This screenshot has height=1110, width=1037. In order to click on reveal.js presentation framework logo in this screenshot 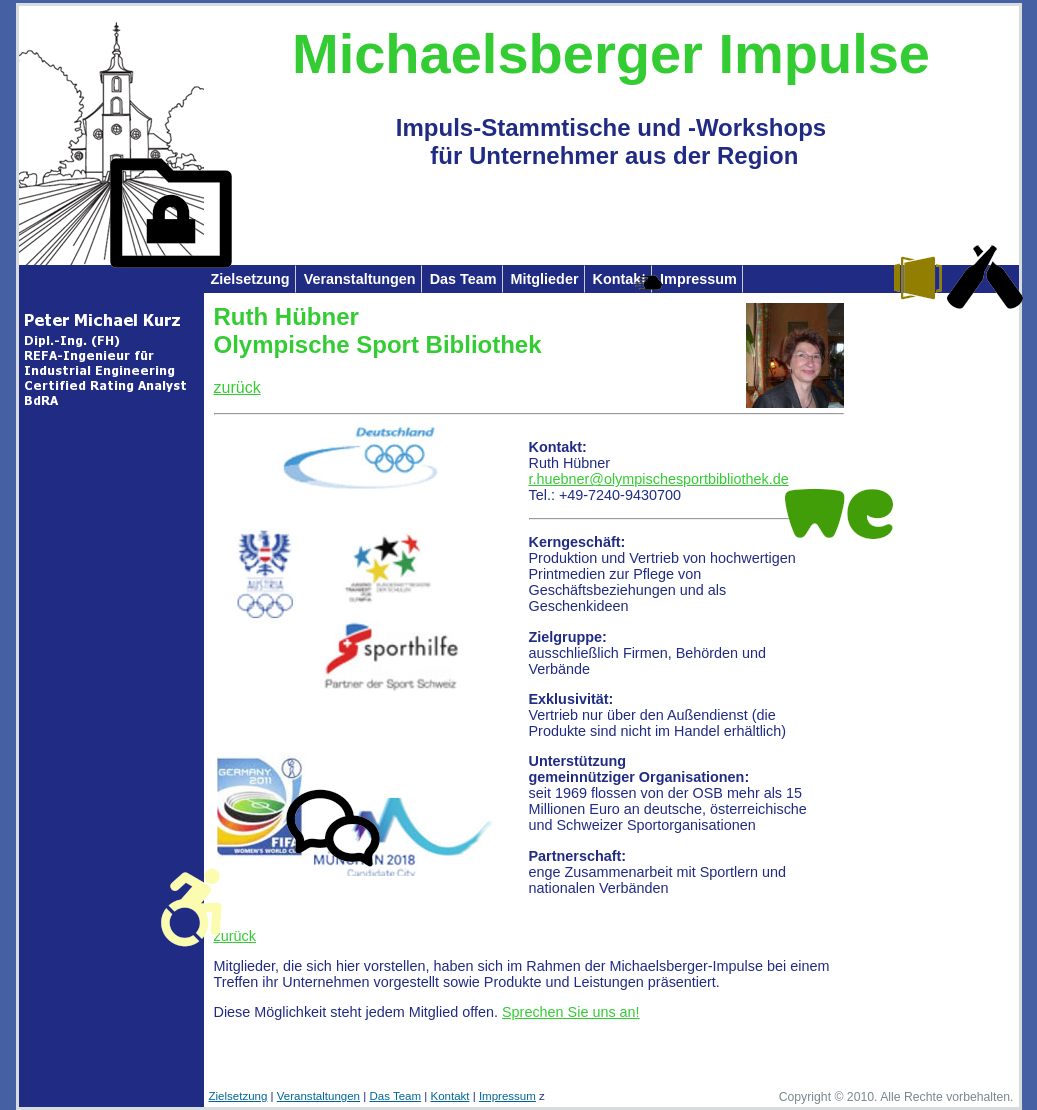, I will do `click(918, 278)`.